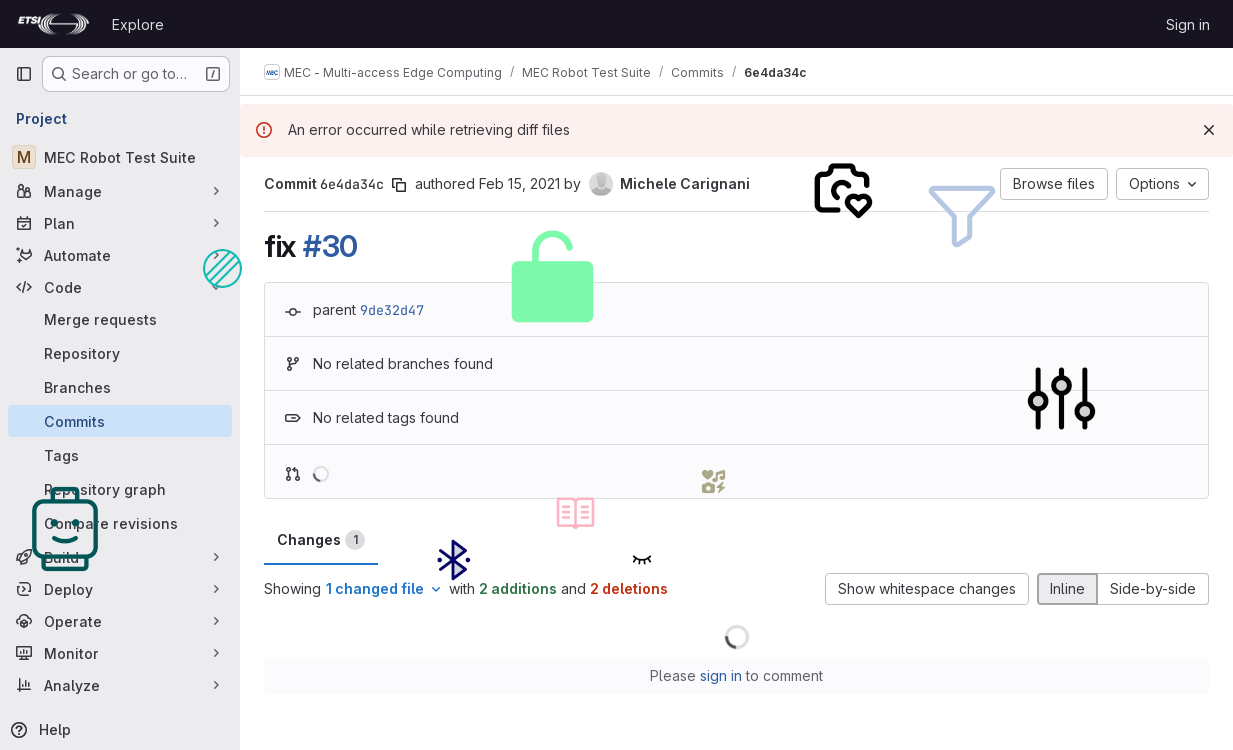  I want to click on lego or building block themed feature, so click(65, 529).